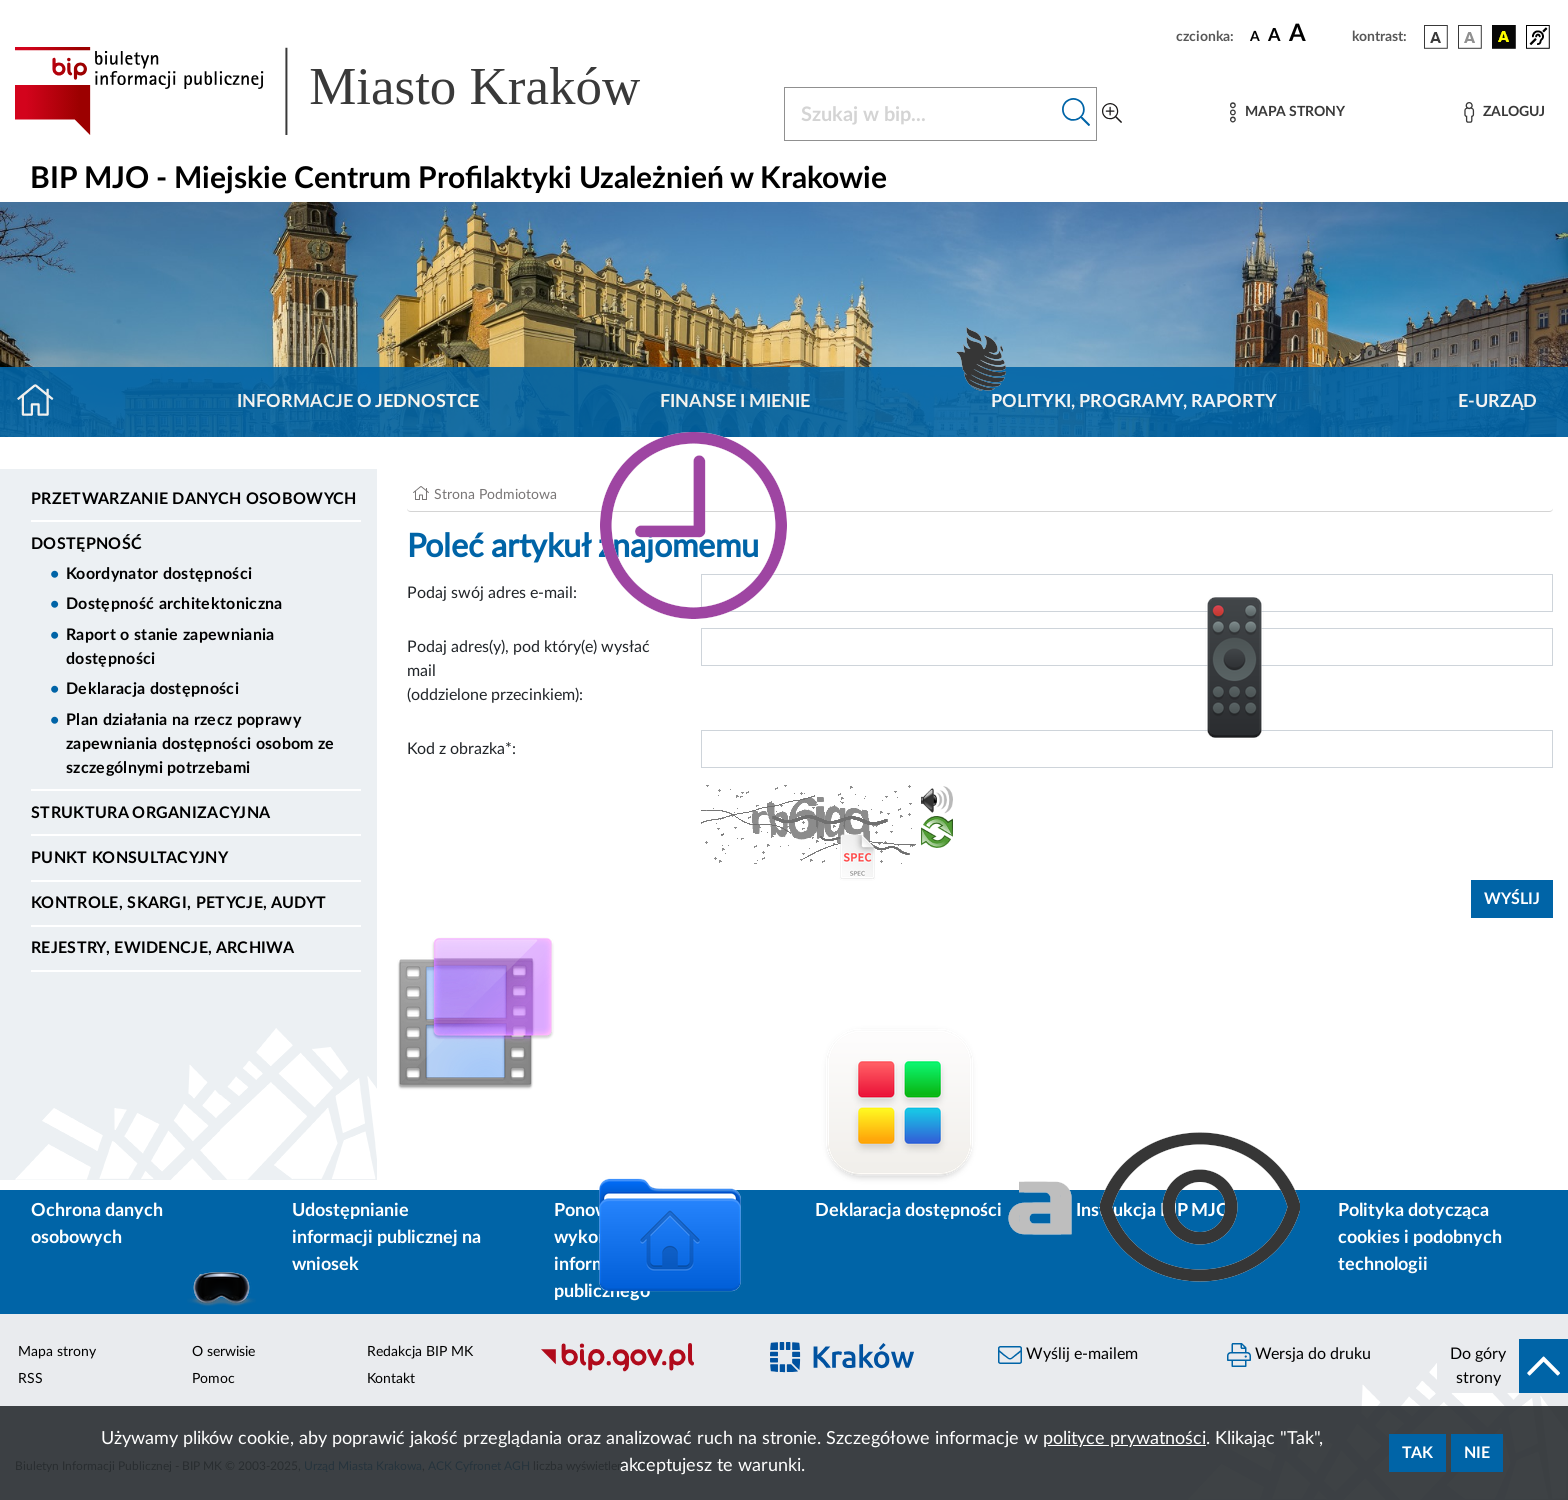  What do you see at coordinates (857, 857) in the screenshot?
I see `an RPM spec file used for building Linux packages` at bounding box center [857, 857].